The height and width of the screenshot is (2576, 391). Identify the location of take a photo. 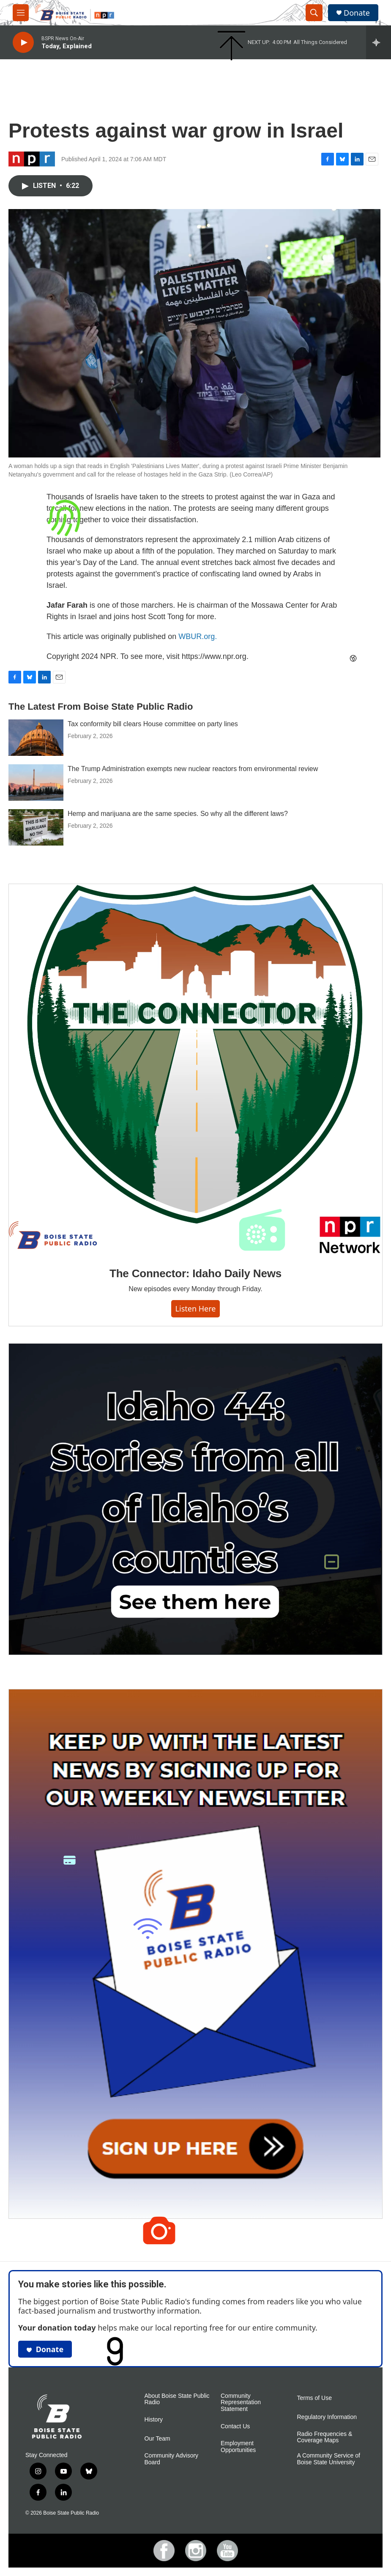
(159, 2230).